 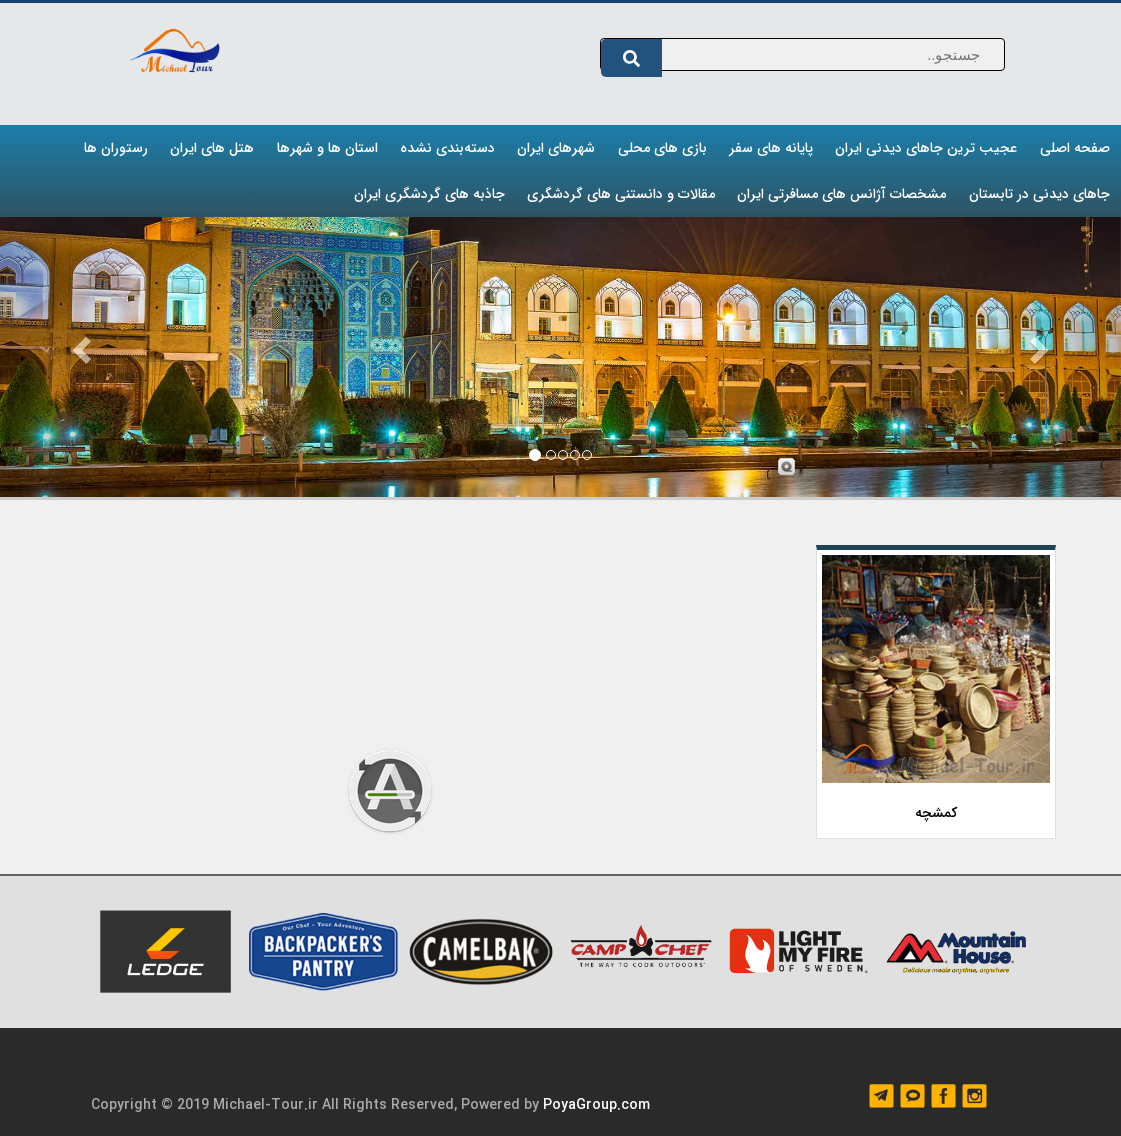 I want to click on open the software updater application, so click(x=390, y=791).